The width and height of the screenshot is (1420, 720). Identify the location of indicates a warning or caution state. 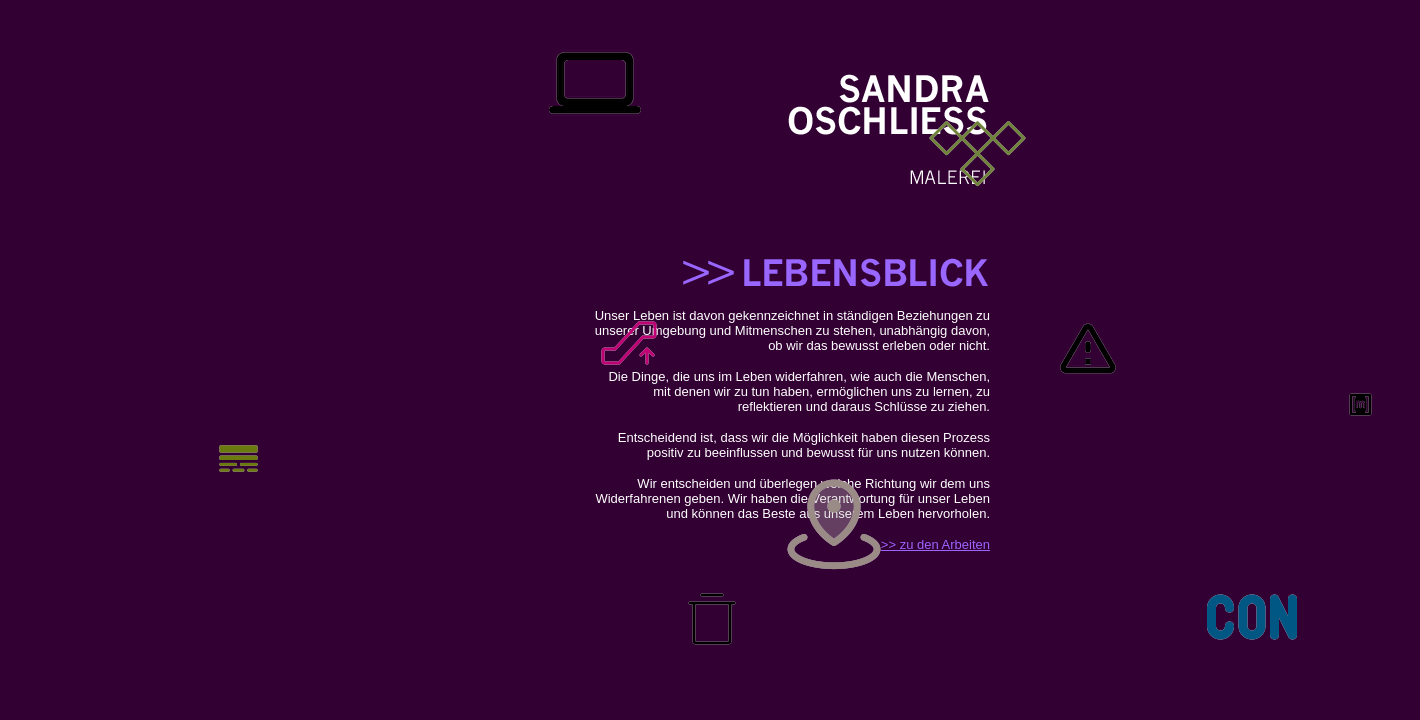
(1088, 347).